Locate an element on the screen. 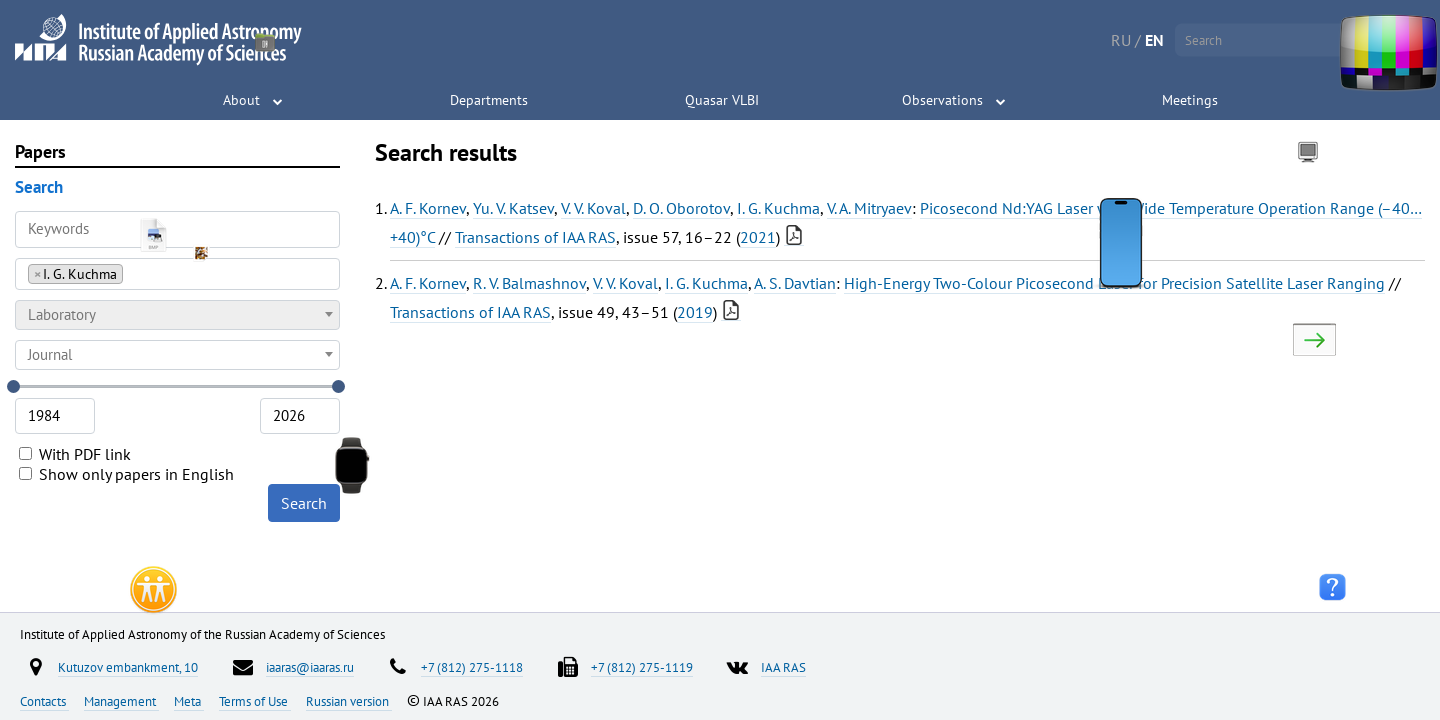 The image size is (1440, 720). a picture clipping or image snippet is located at coordinates (201, 253).